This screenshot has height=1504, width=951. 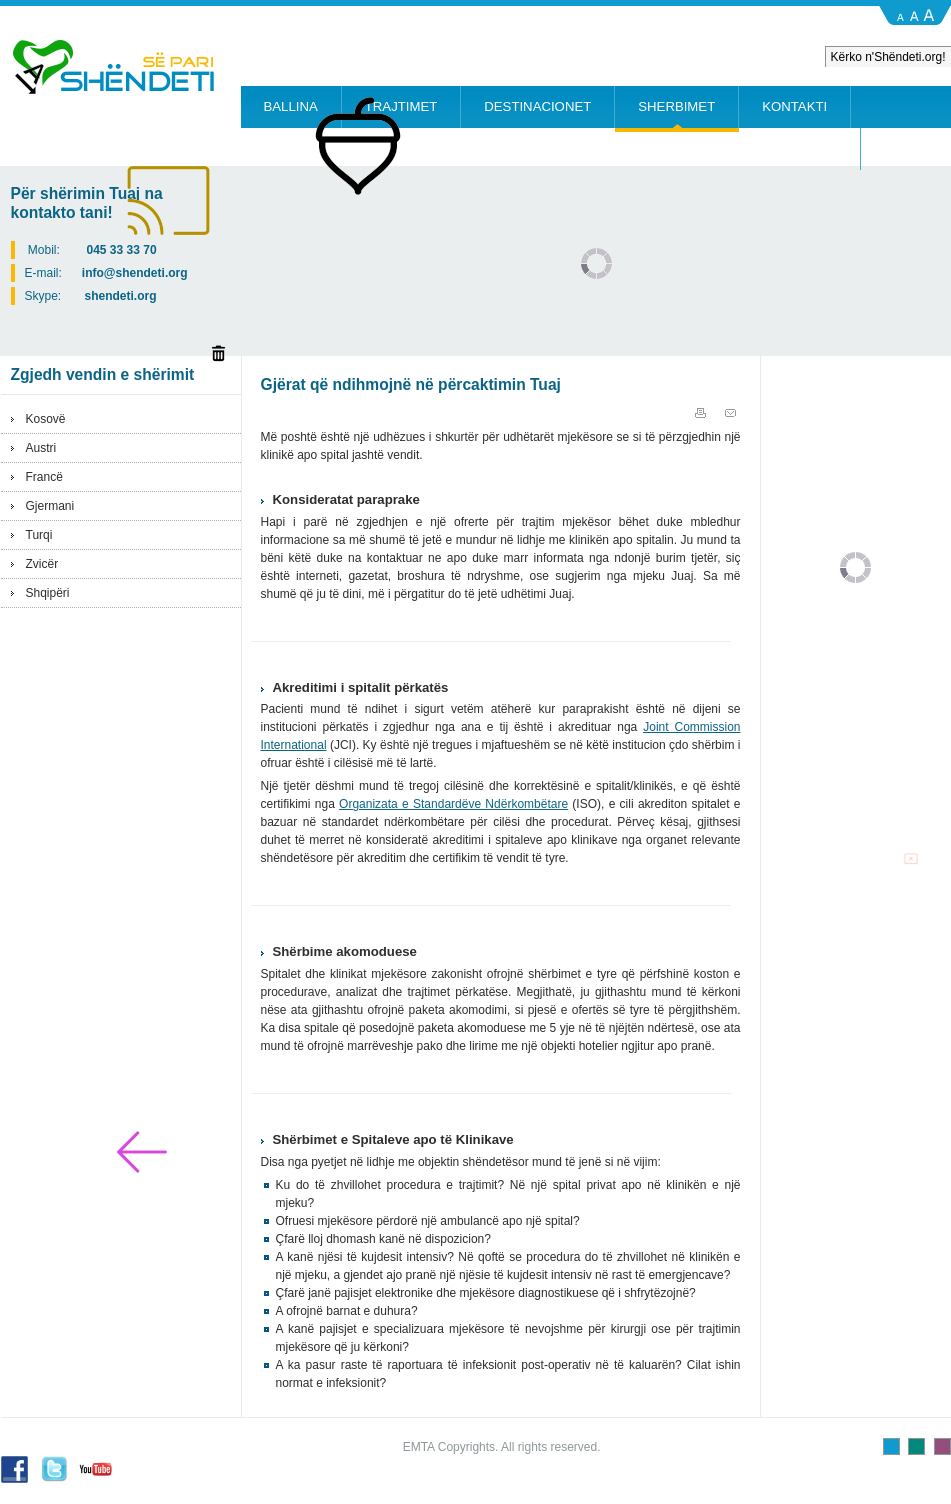 What do you see at coordinates (218, 353) in the screenshot?
I see `delete selected item` at bounding box center [218, 353].